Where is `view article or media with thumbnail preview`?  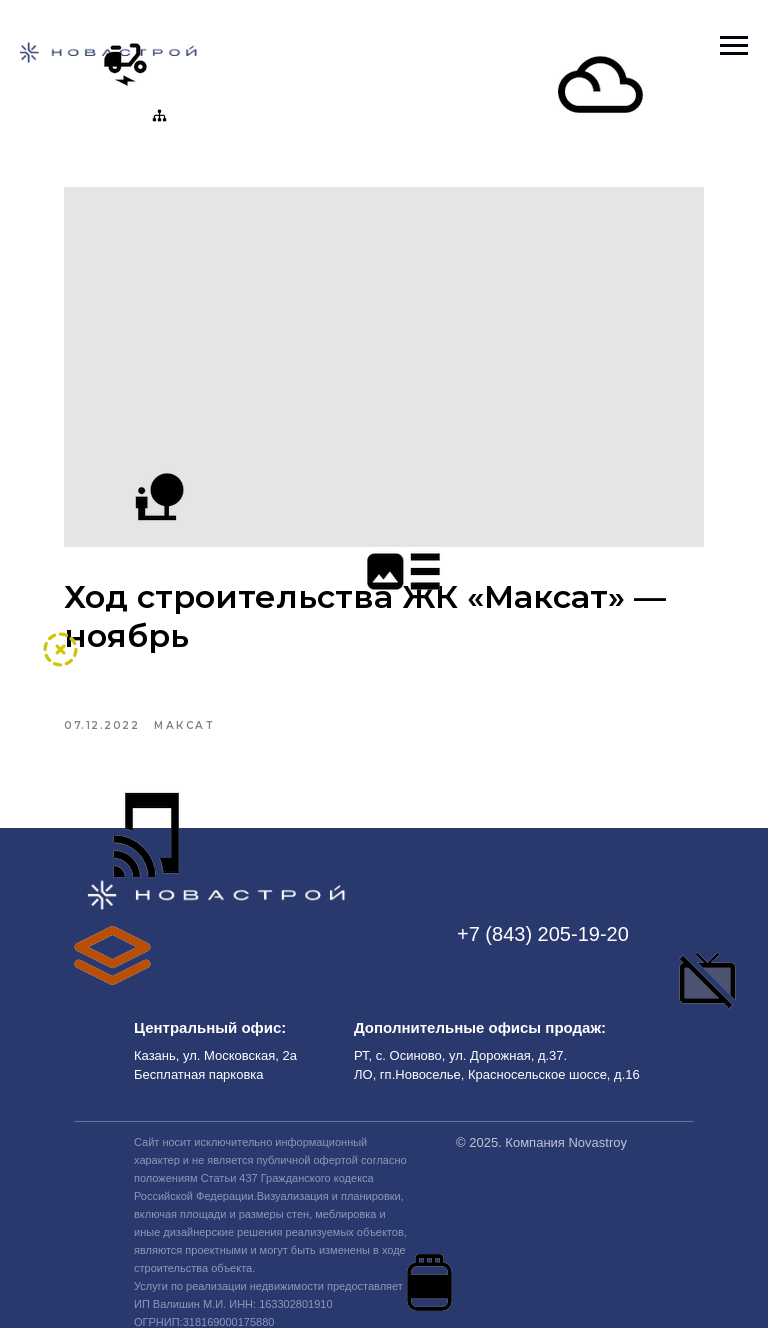 view article or media with thumbnail preview is located at coordinates (403, 571).